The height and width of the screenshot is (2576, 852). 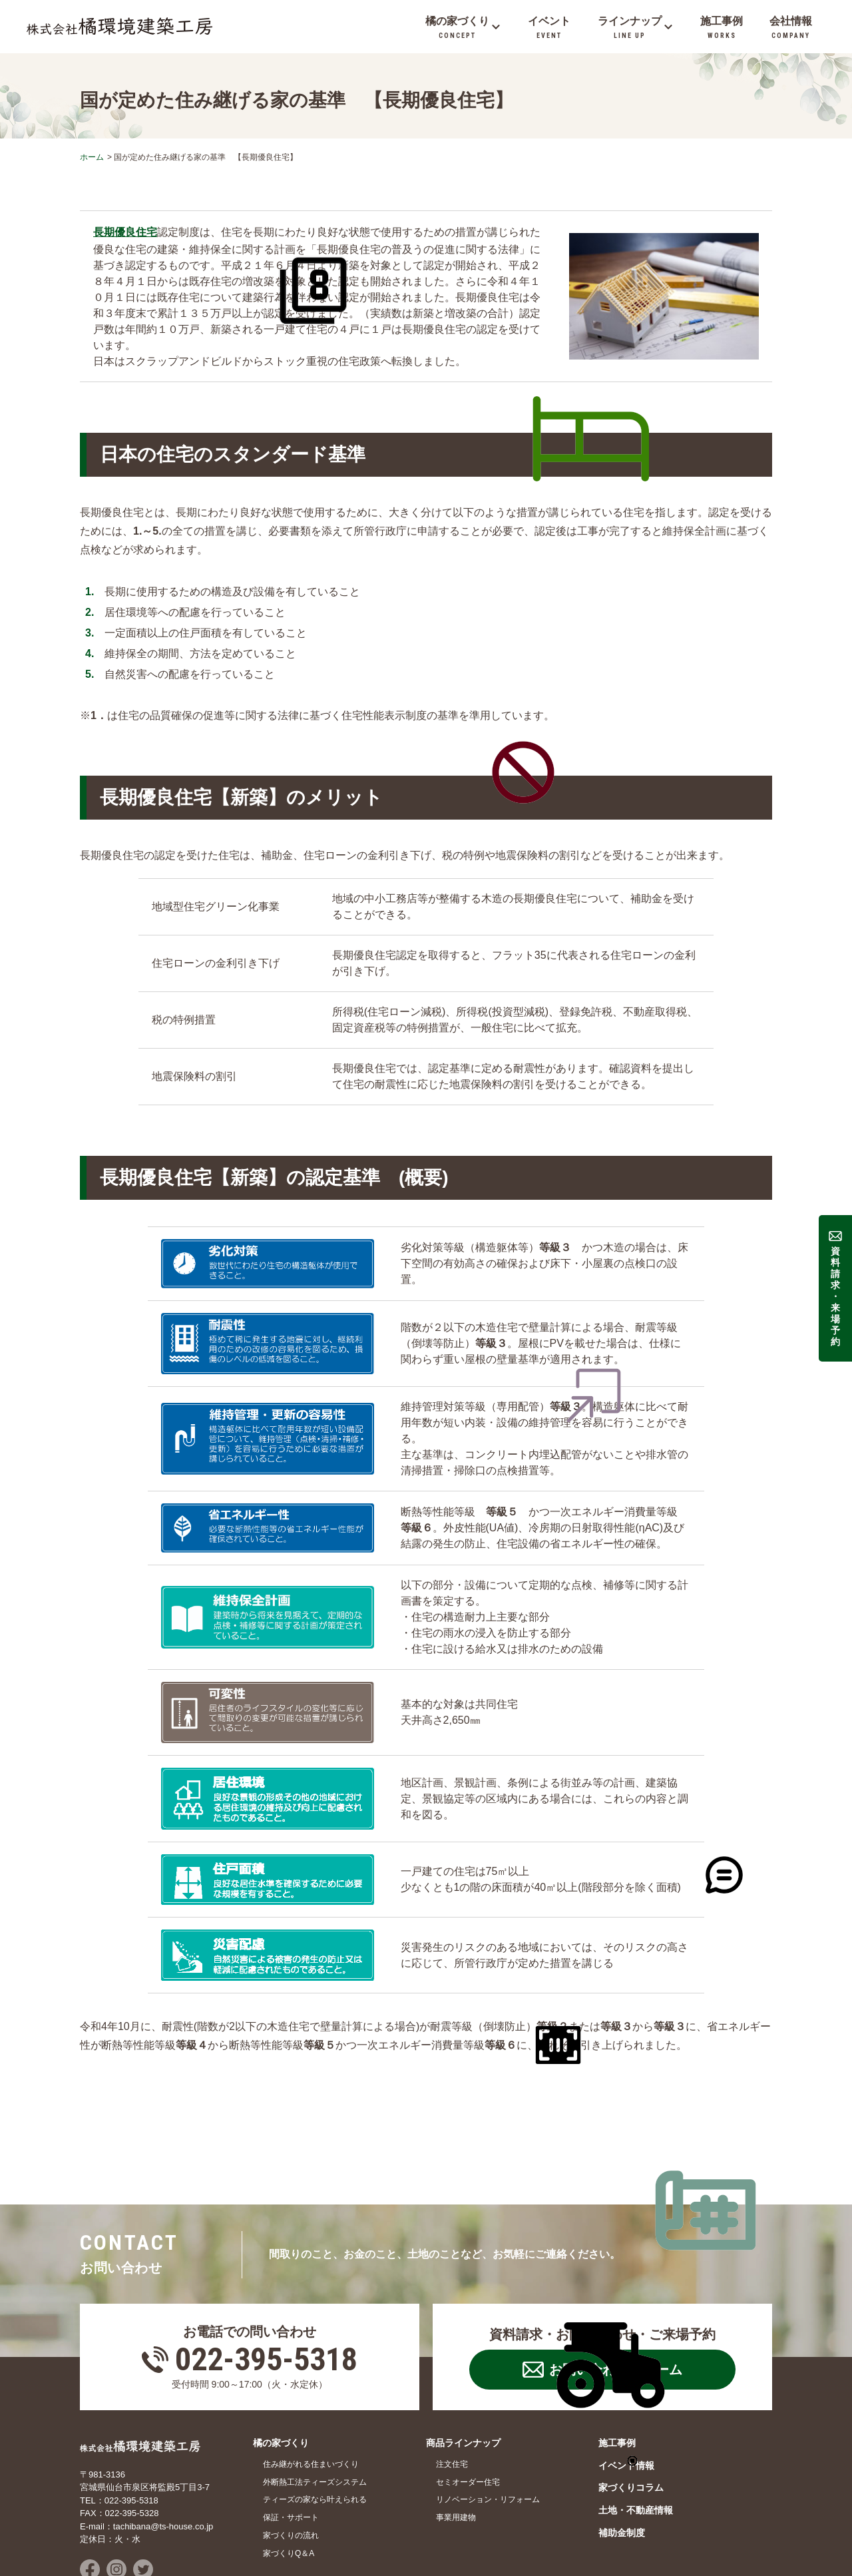 What do you see at coordinates (313, 290) in the screenshot?
I see `indicates 8 images in a stack or gallery` at bounding box center [313, 290].